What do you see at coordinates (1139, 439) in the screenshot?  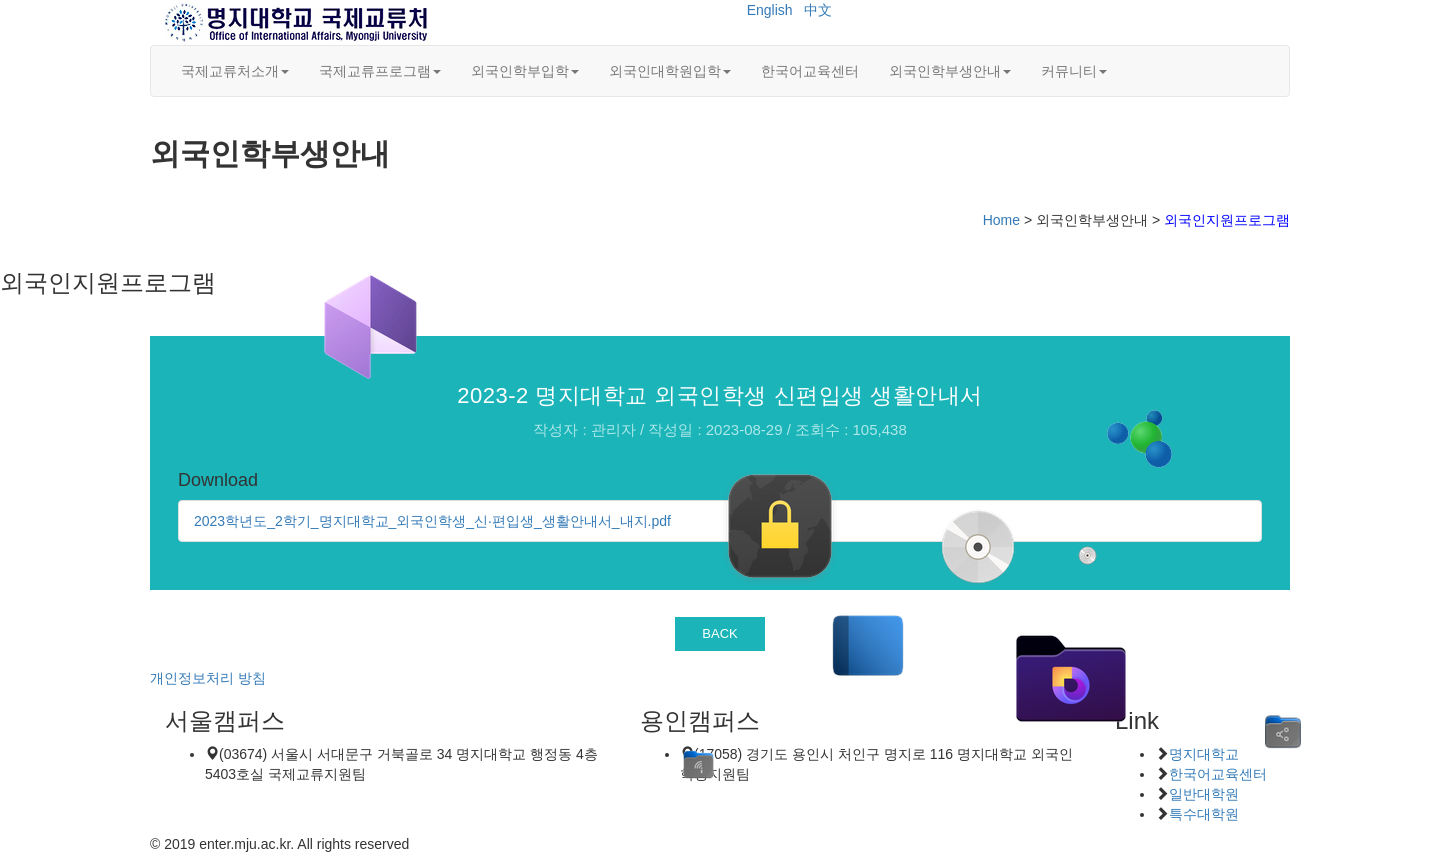 I see `indicates file or folder is shared with homegroup network` at bounding box center [1139, 439].